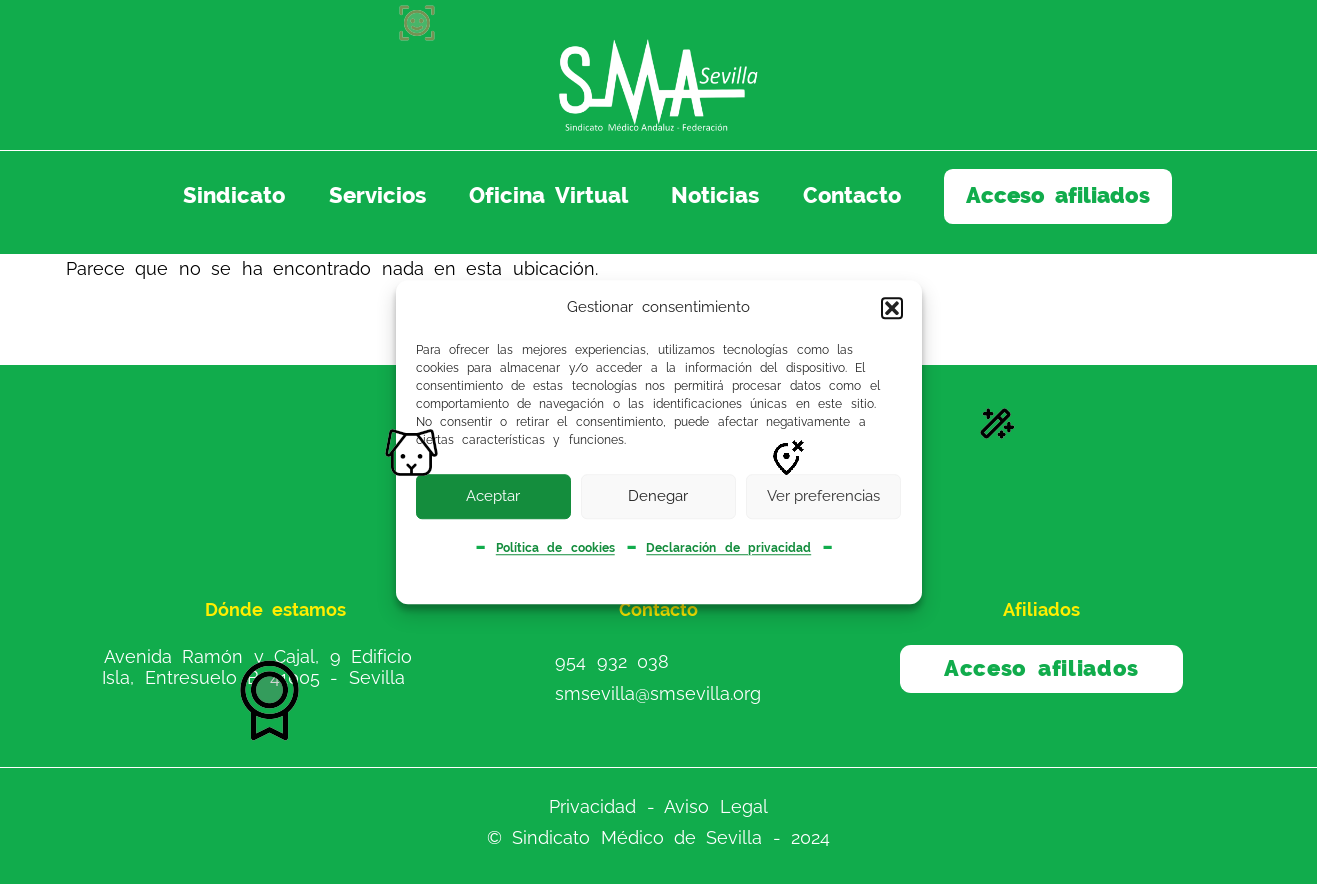 Image resolution: width=1317 pixels, height=884 pixels. I want to click on apply auto-enhance or smart adjustments, so click(995, 423).